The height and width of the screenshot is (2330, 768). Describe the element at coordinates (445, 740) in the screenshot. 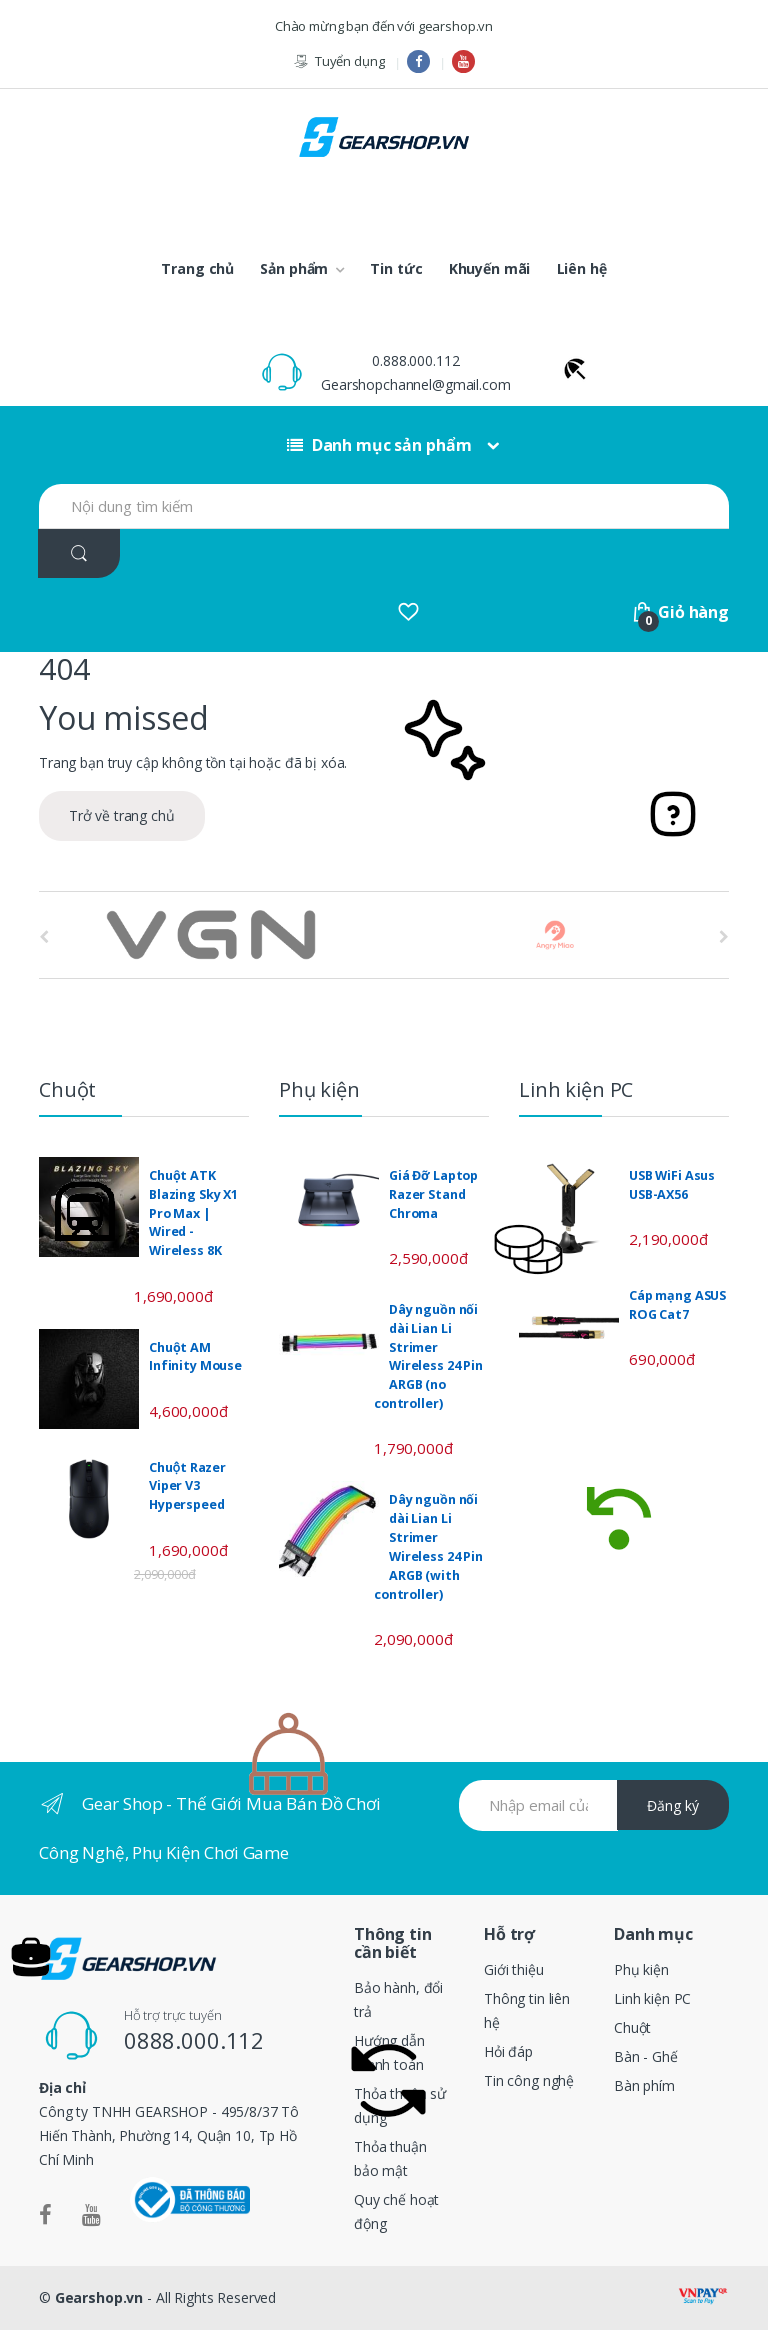

I see `indicates AI-generated or enhanced content` at that location.